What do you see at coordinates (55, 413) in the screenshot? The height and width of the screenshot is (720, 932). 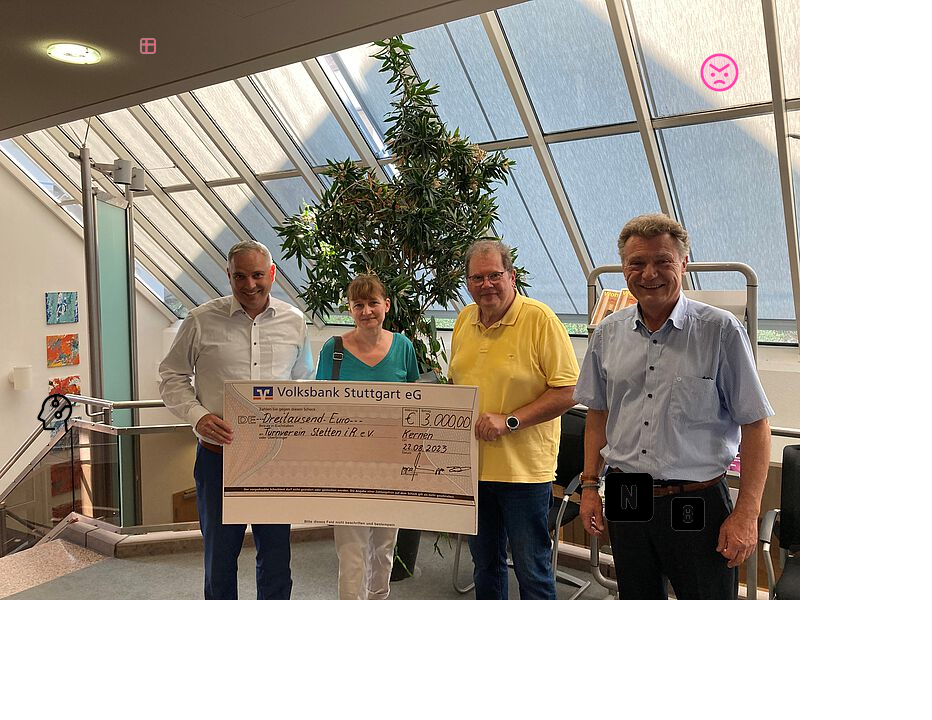 I see `access AI or machine learning features` at bounding box center [55, 413].